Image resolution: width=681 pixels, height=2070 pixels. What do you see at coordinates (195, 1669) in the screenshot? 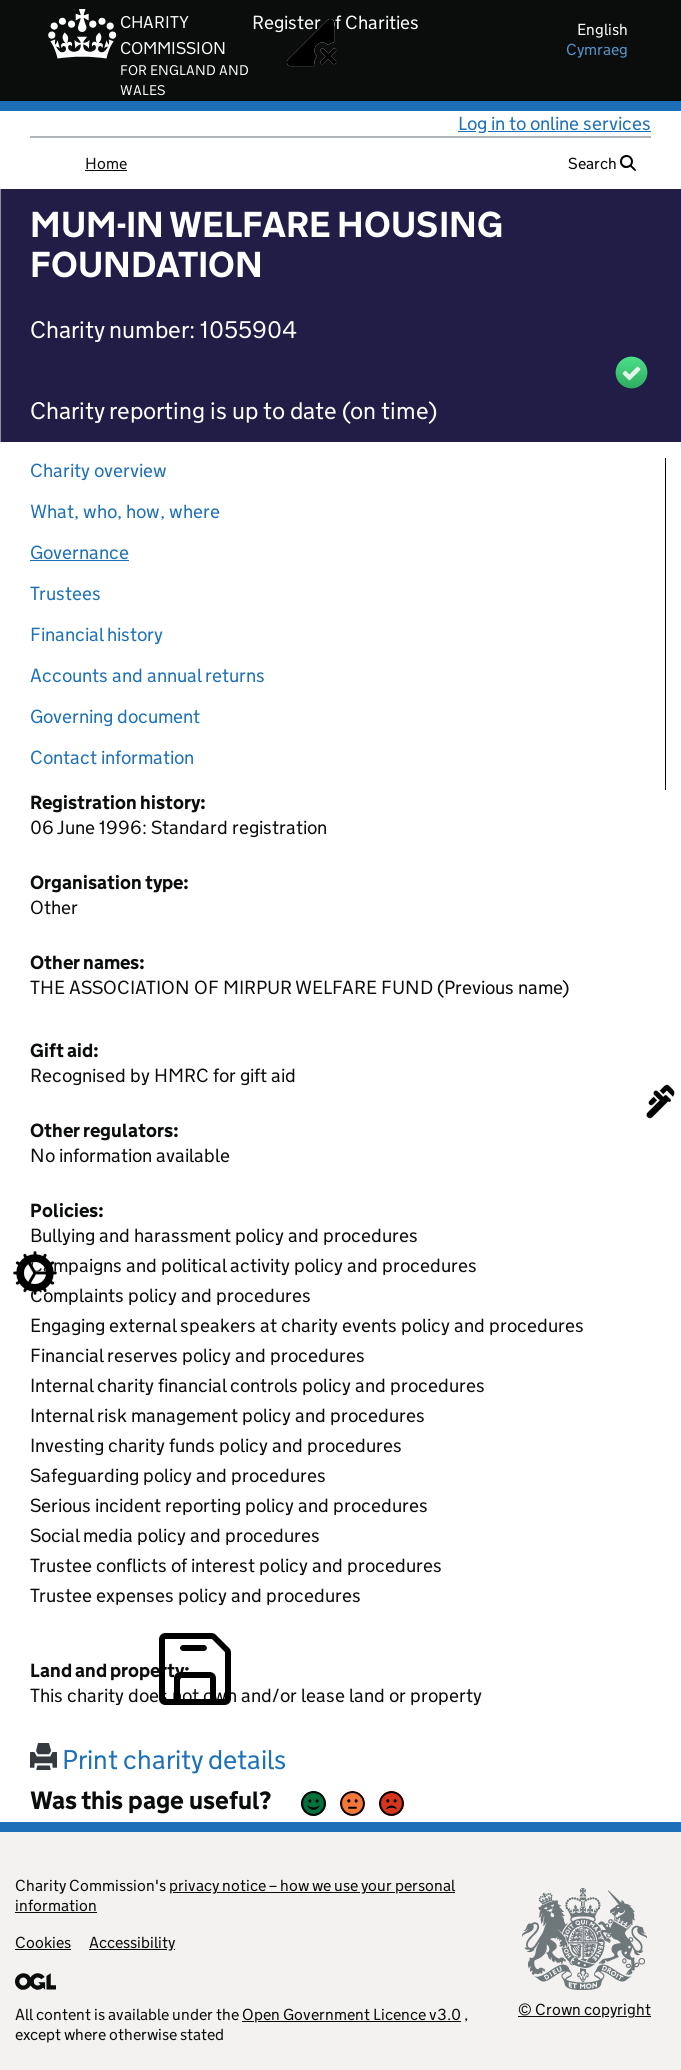
I see `save current file or document` at bounding box center [195, 1669].